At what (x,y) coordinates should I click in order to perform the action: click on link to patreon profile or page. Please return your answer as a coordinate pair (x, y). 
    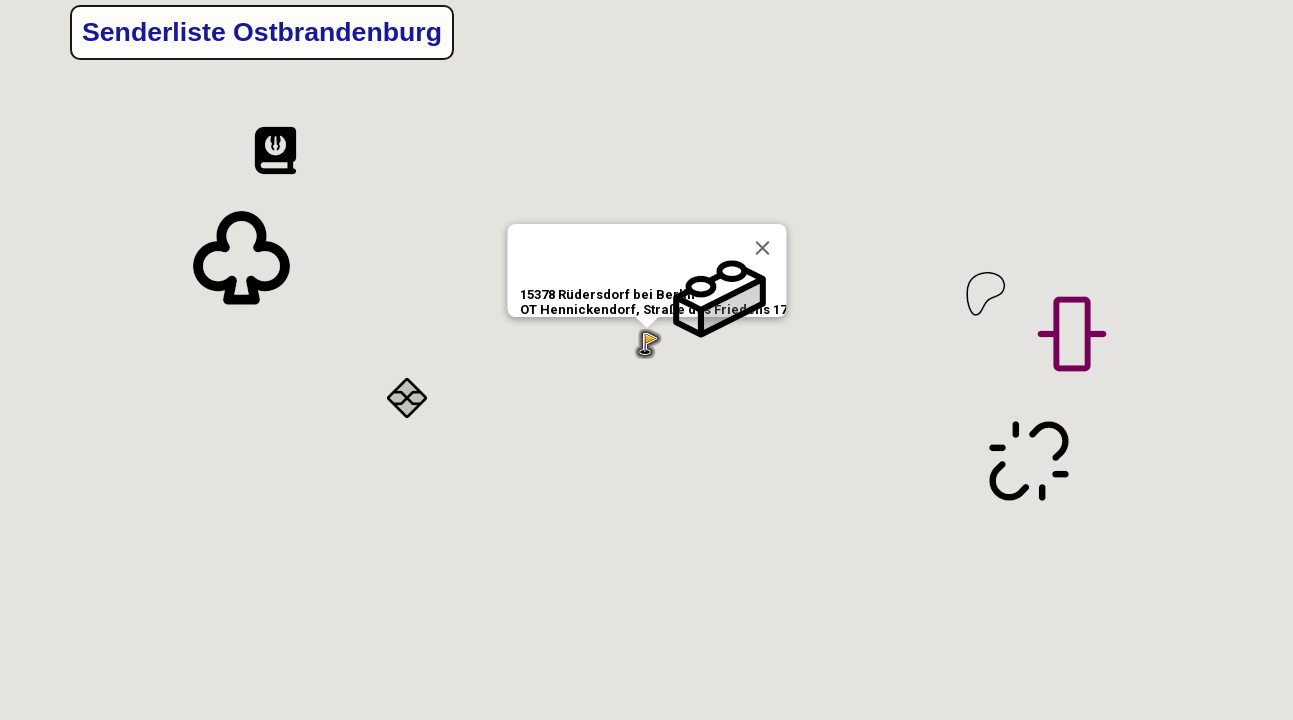
    Looking at the image, I should click on (984, 293).